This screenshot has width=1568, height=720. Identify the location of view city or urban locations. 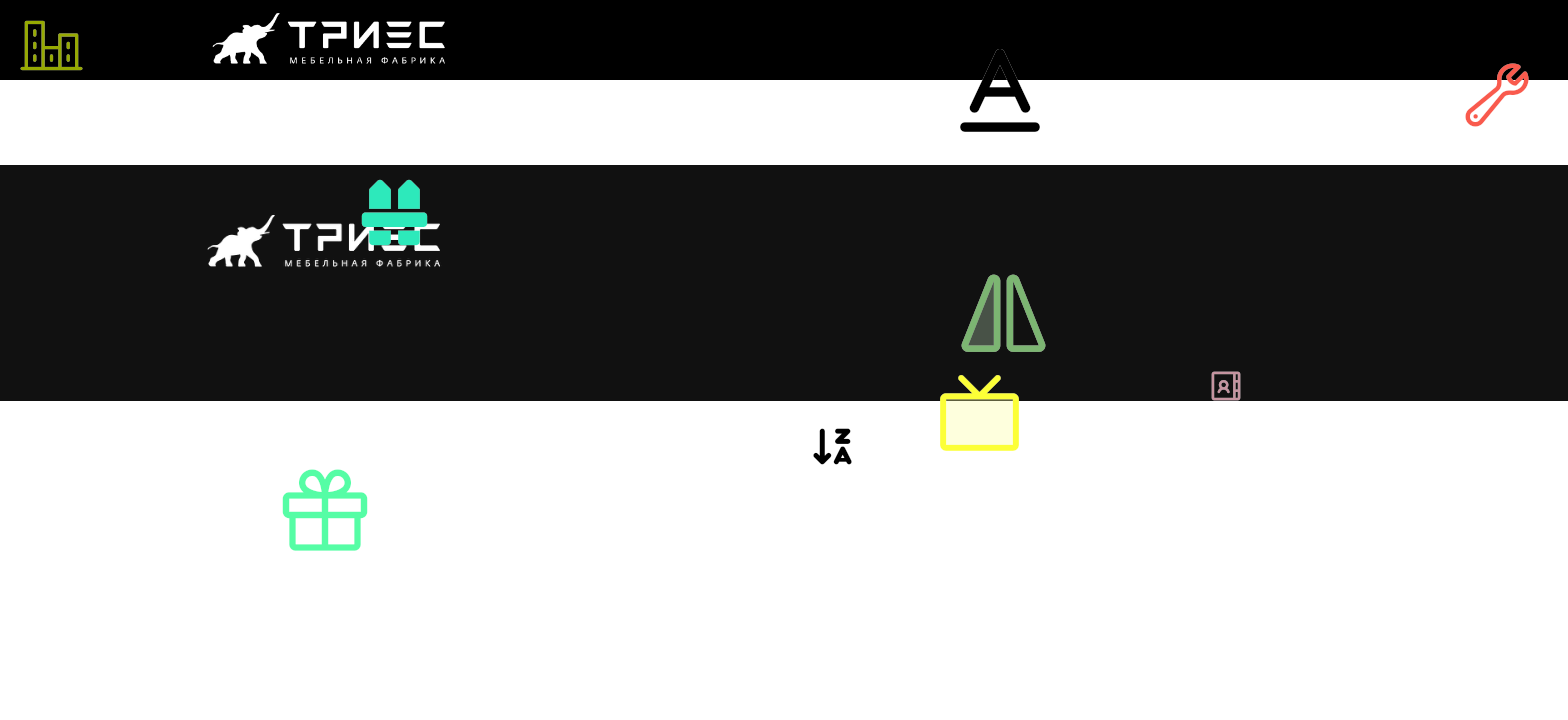
(51, 45).